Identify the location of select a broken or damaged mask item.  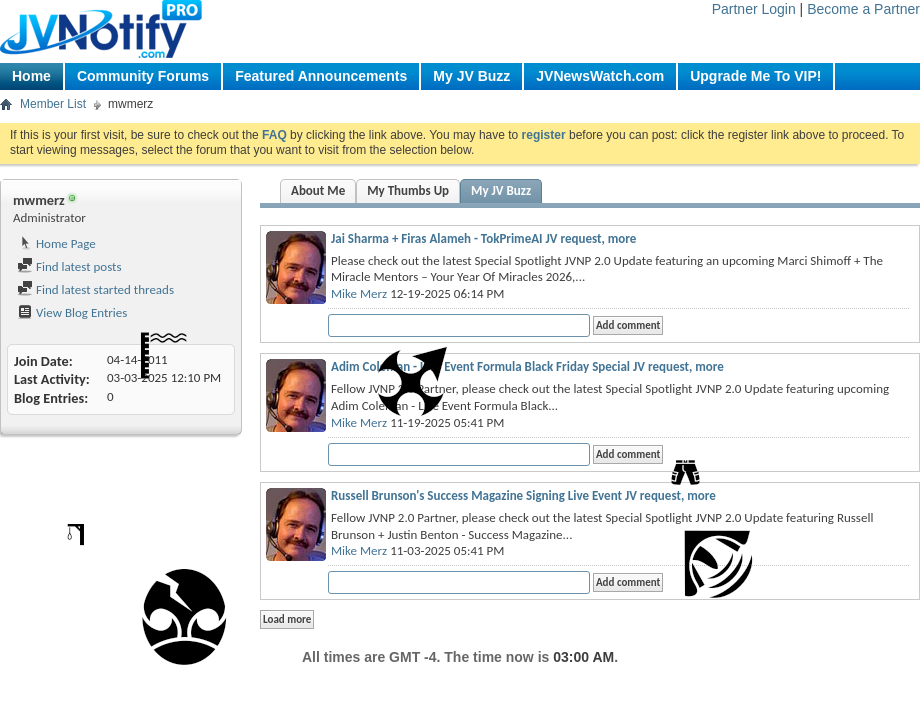
(185, 617).